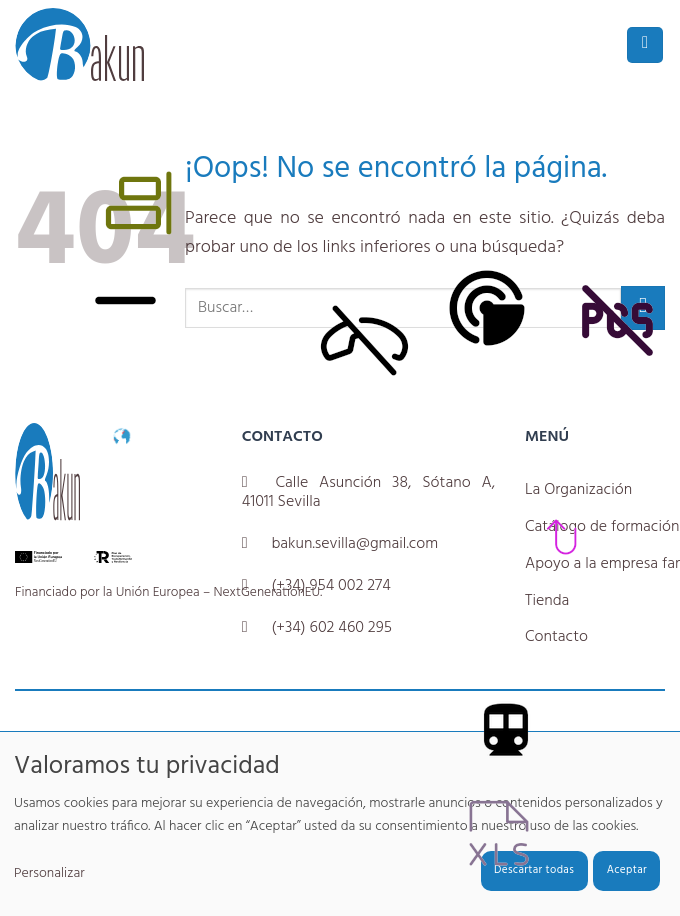 The width and height of the screenshot is (680, 916). Describe the element at coordinates (140, 203) in the screenshot. I see `align text or content to the right` at that location.